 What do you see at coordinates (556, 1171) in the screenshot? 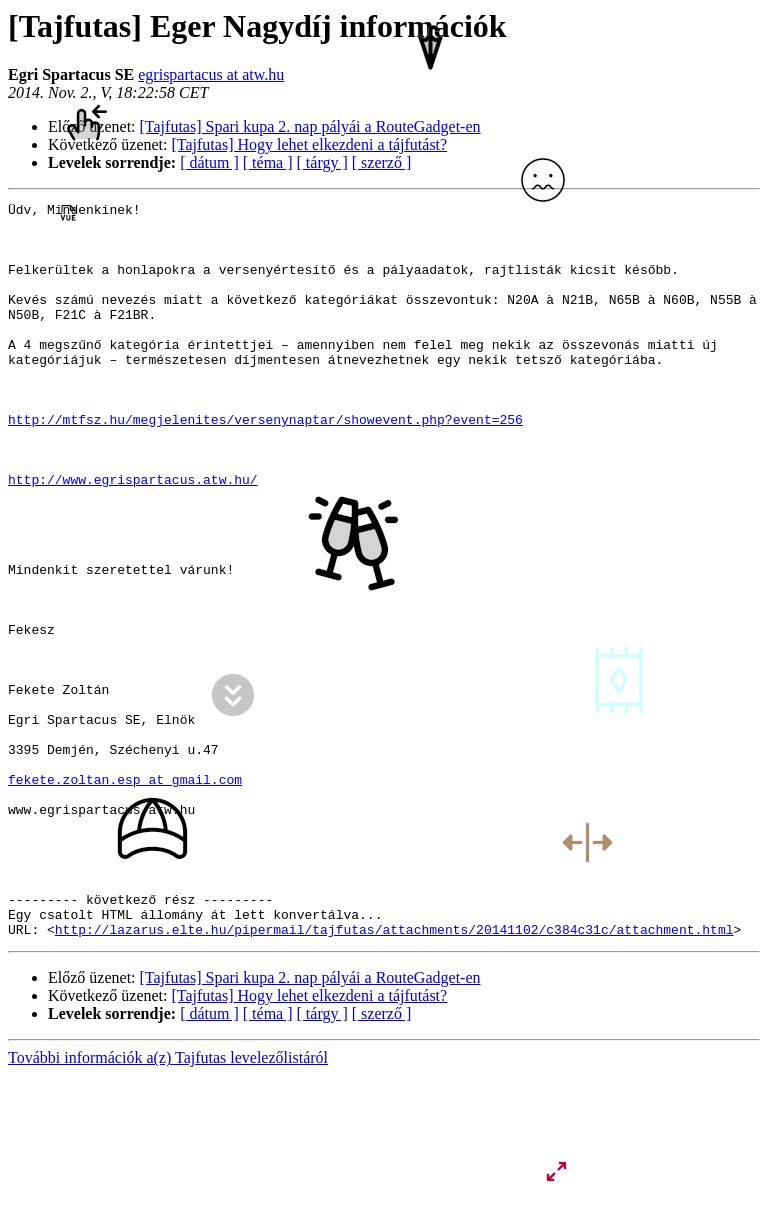
I see `expand to full screen` at bounding box center [556, 1171].